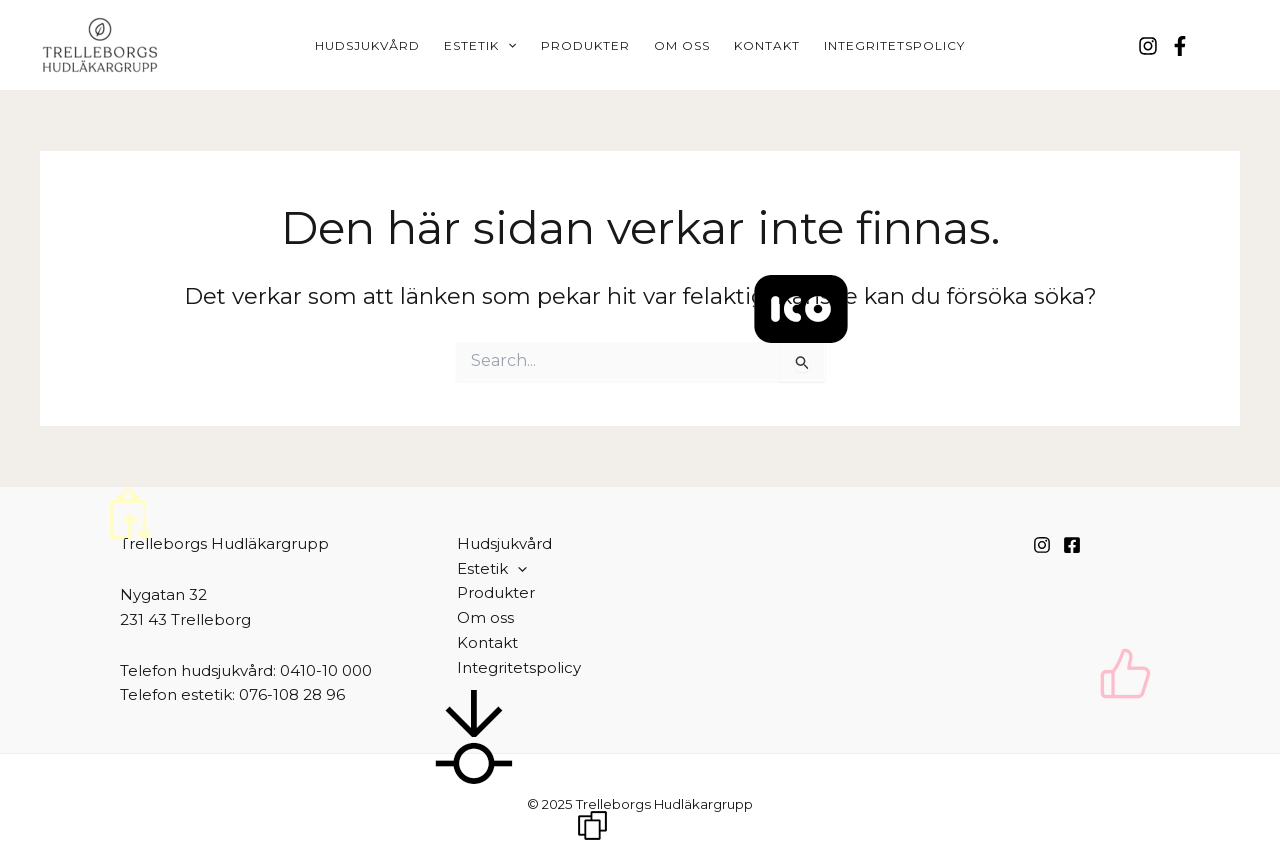 The image size is (1280, 854). I want to click on view a collection of items, so click(592, 825).